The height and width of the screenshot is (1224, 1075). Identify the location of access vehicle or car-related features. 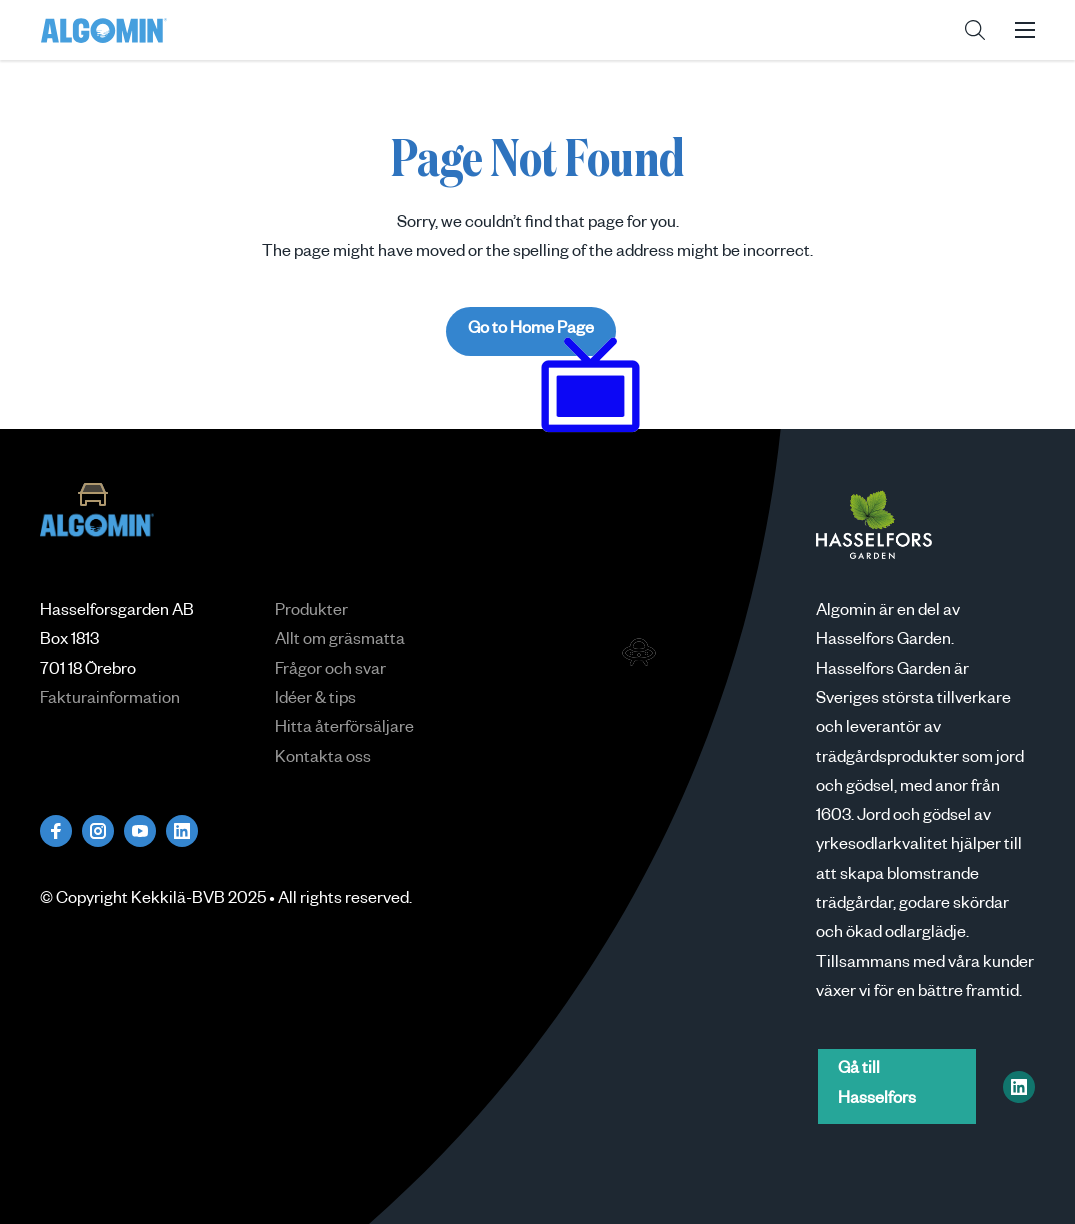
(93, 495).